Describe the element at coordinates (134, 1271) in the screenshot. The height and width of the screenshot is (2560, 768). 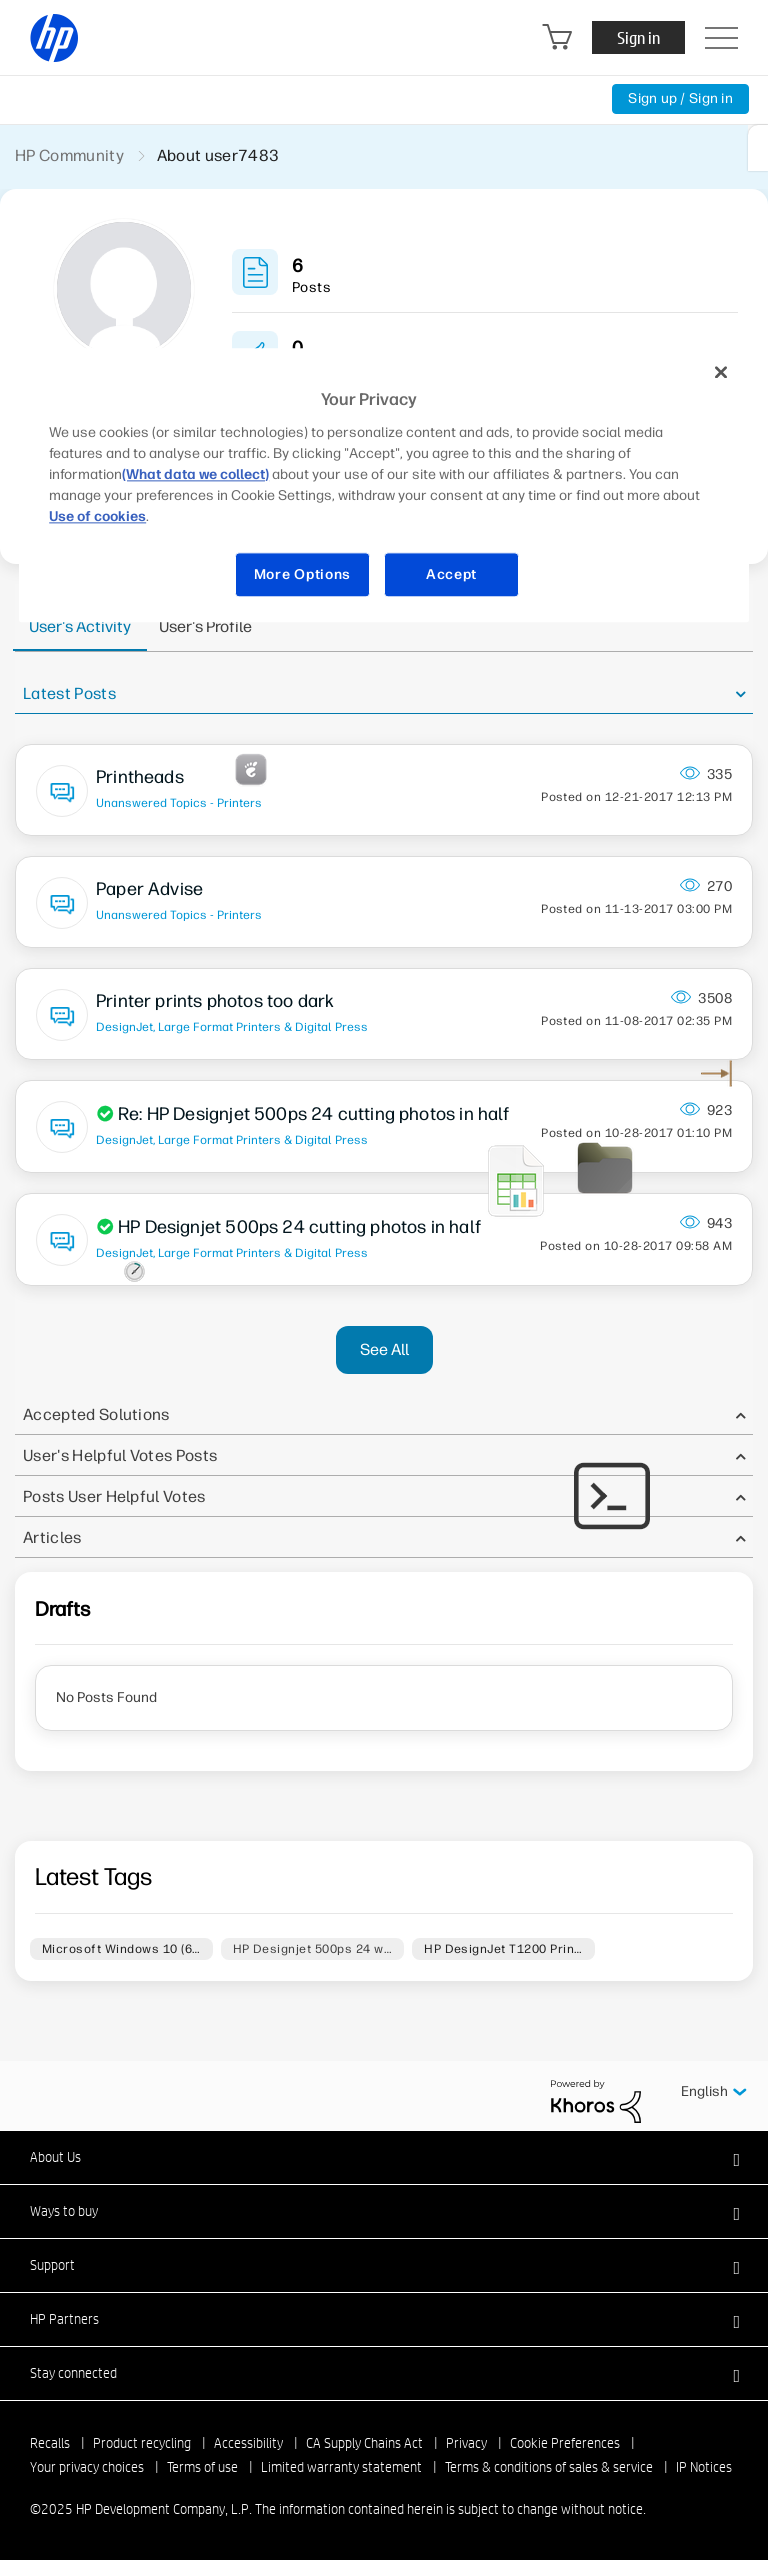
I see `open sysprof system profiler` at that location.